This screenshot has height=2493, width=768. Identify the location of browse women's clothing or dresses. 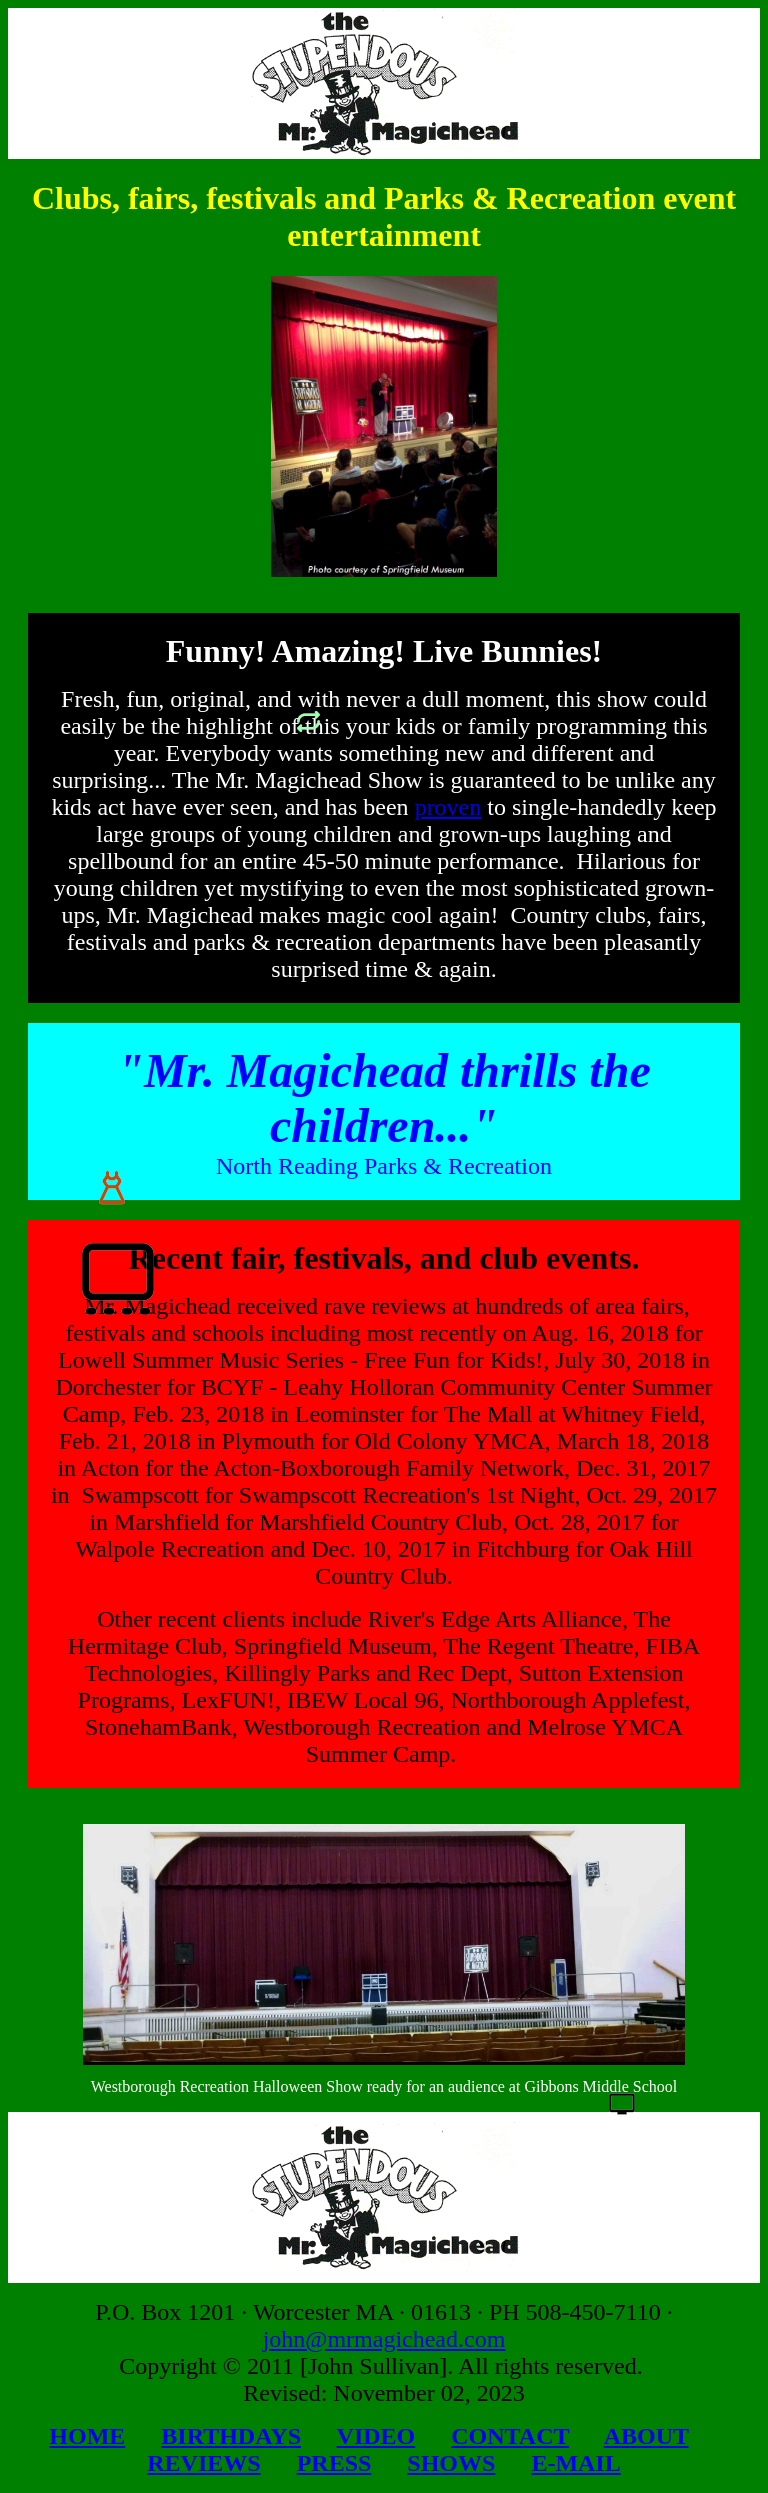
(112, 1189).